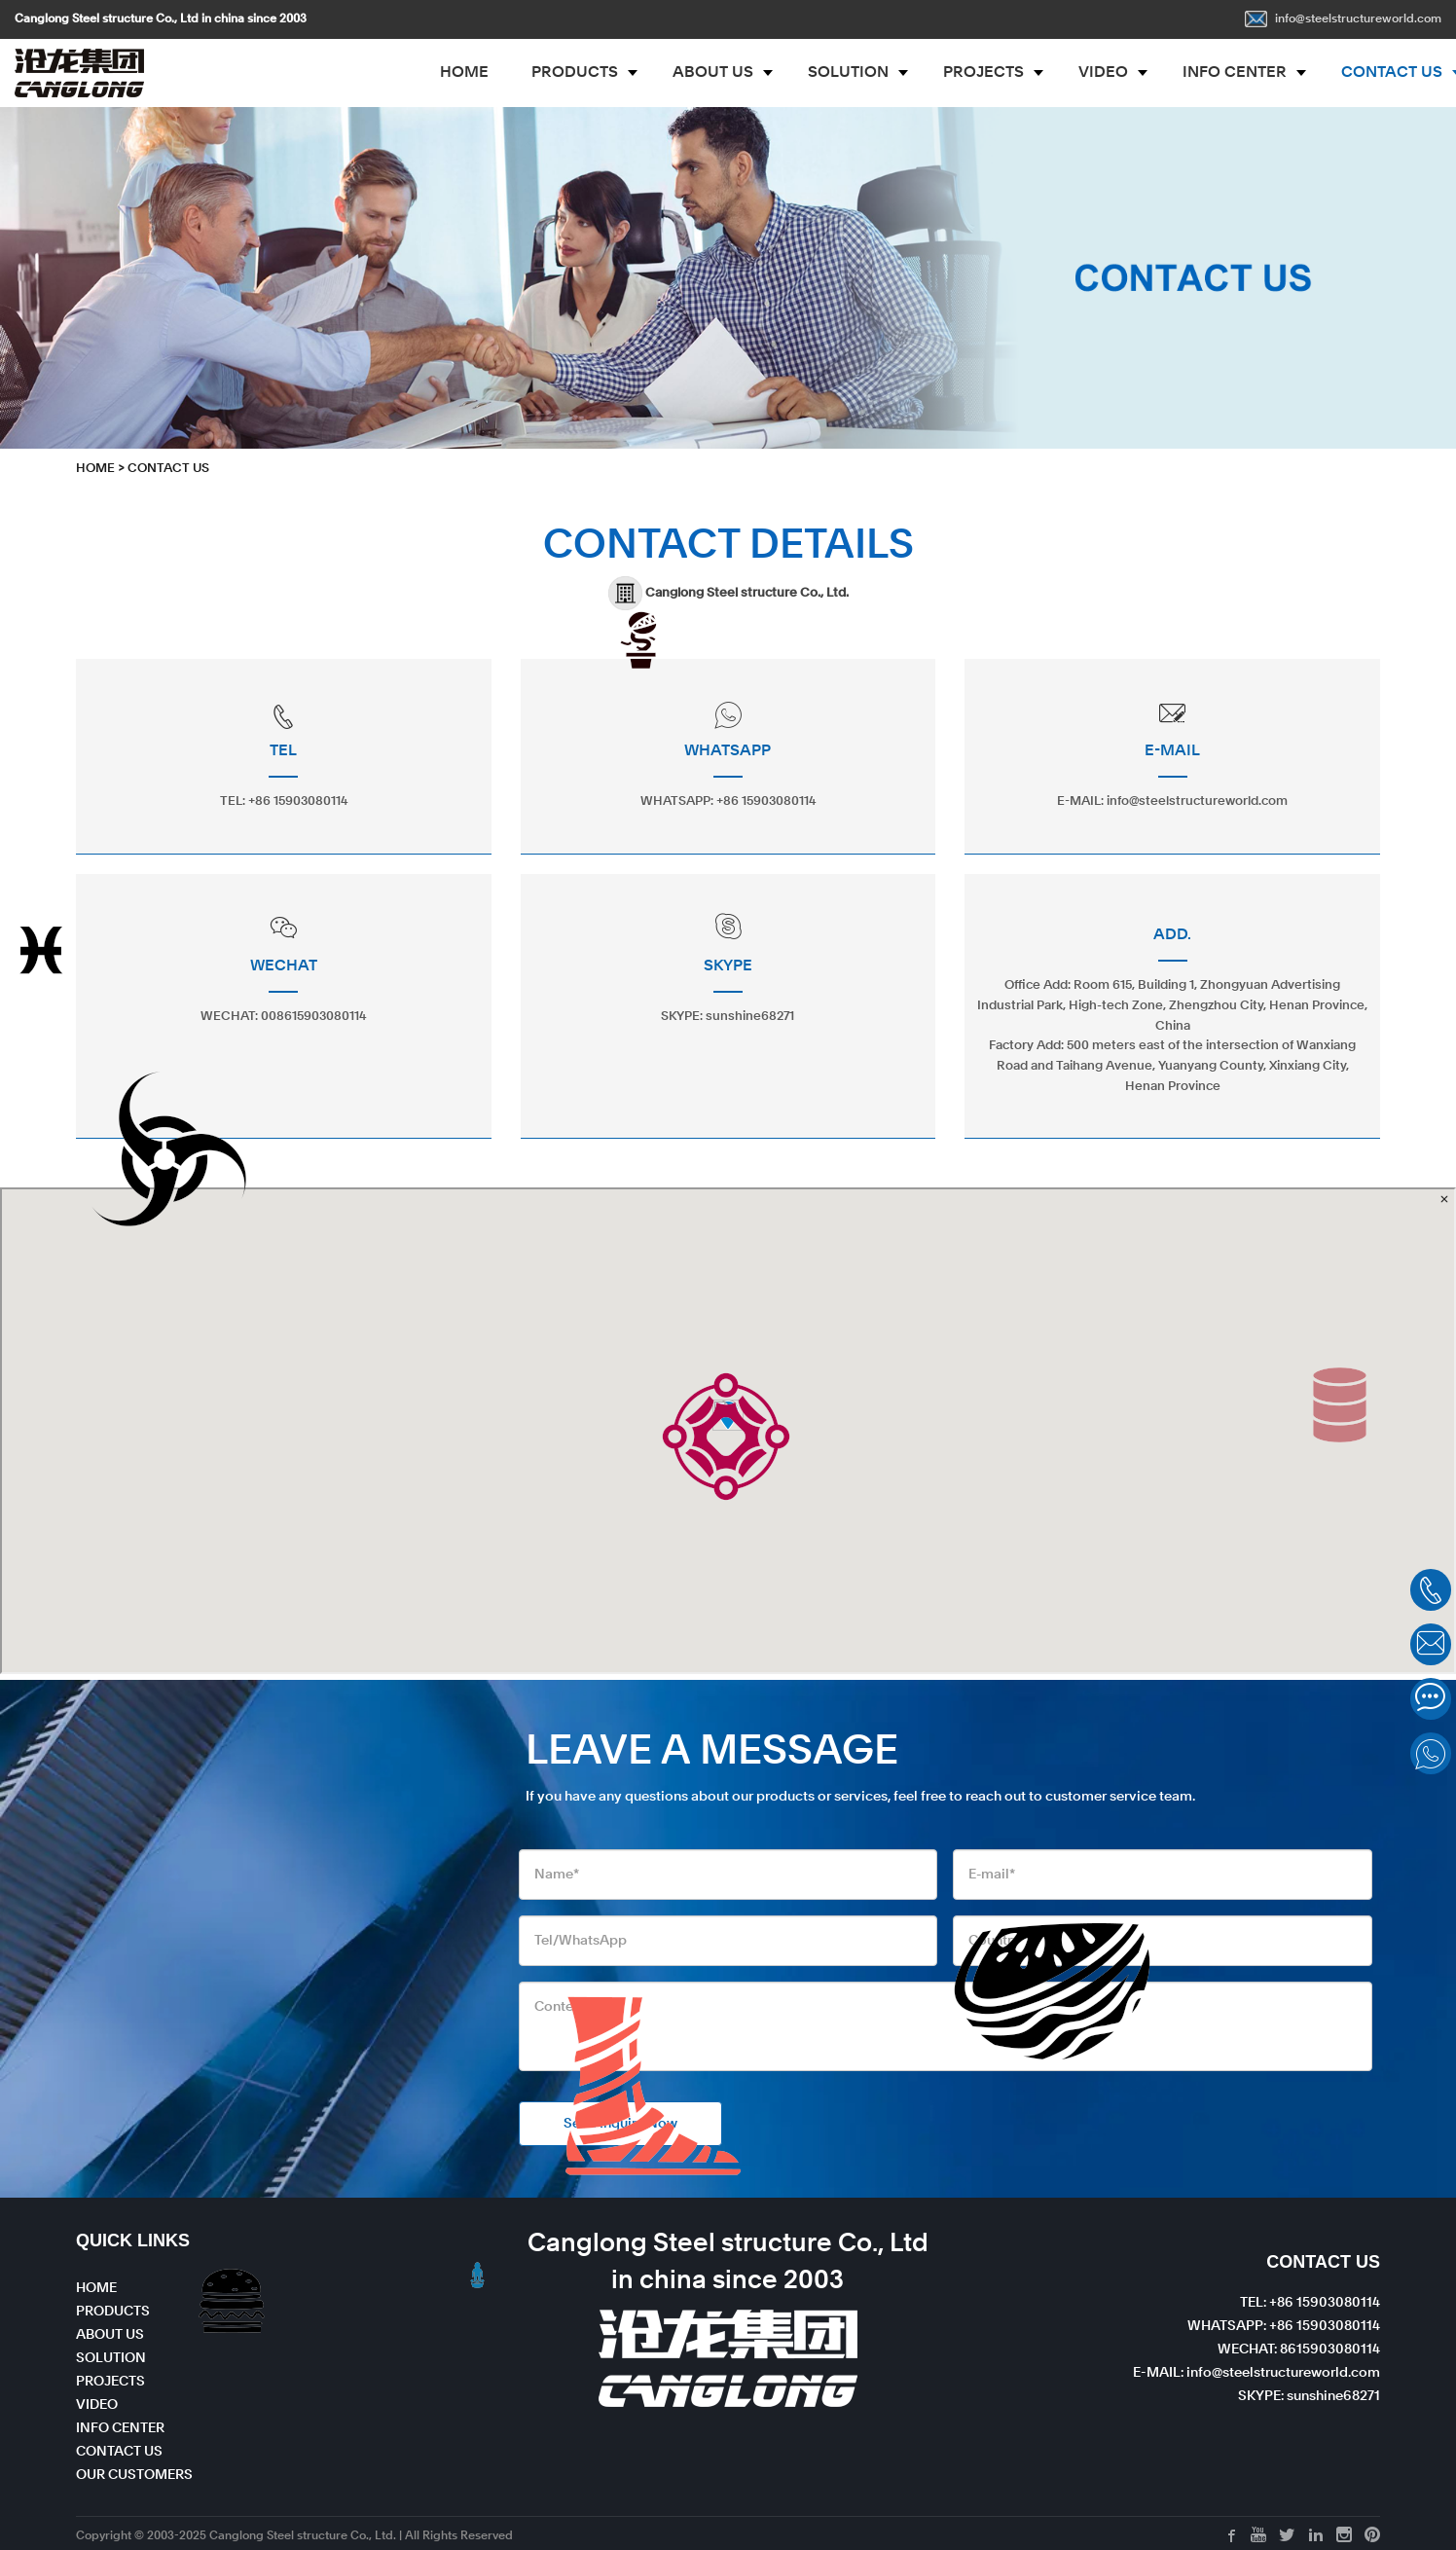 The image size is (1456, 2550). I want to click on view pisces zodiac sign information, so click(41, 950).